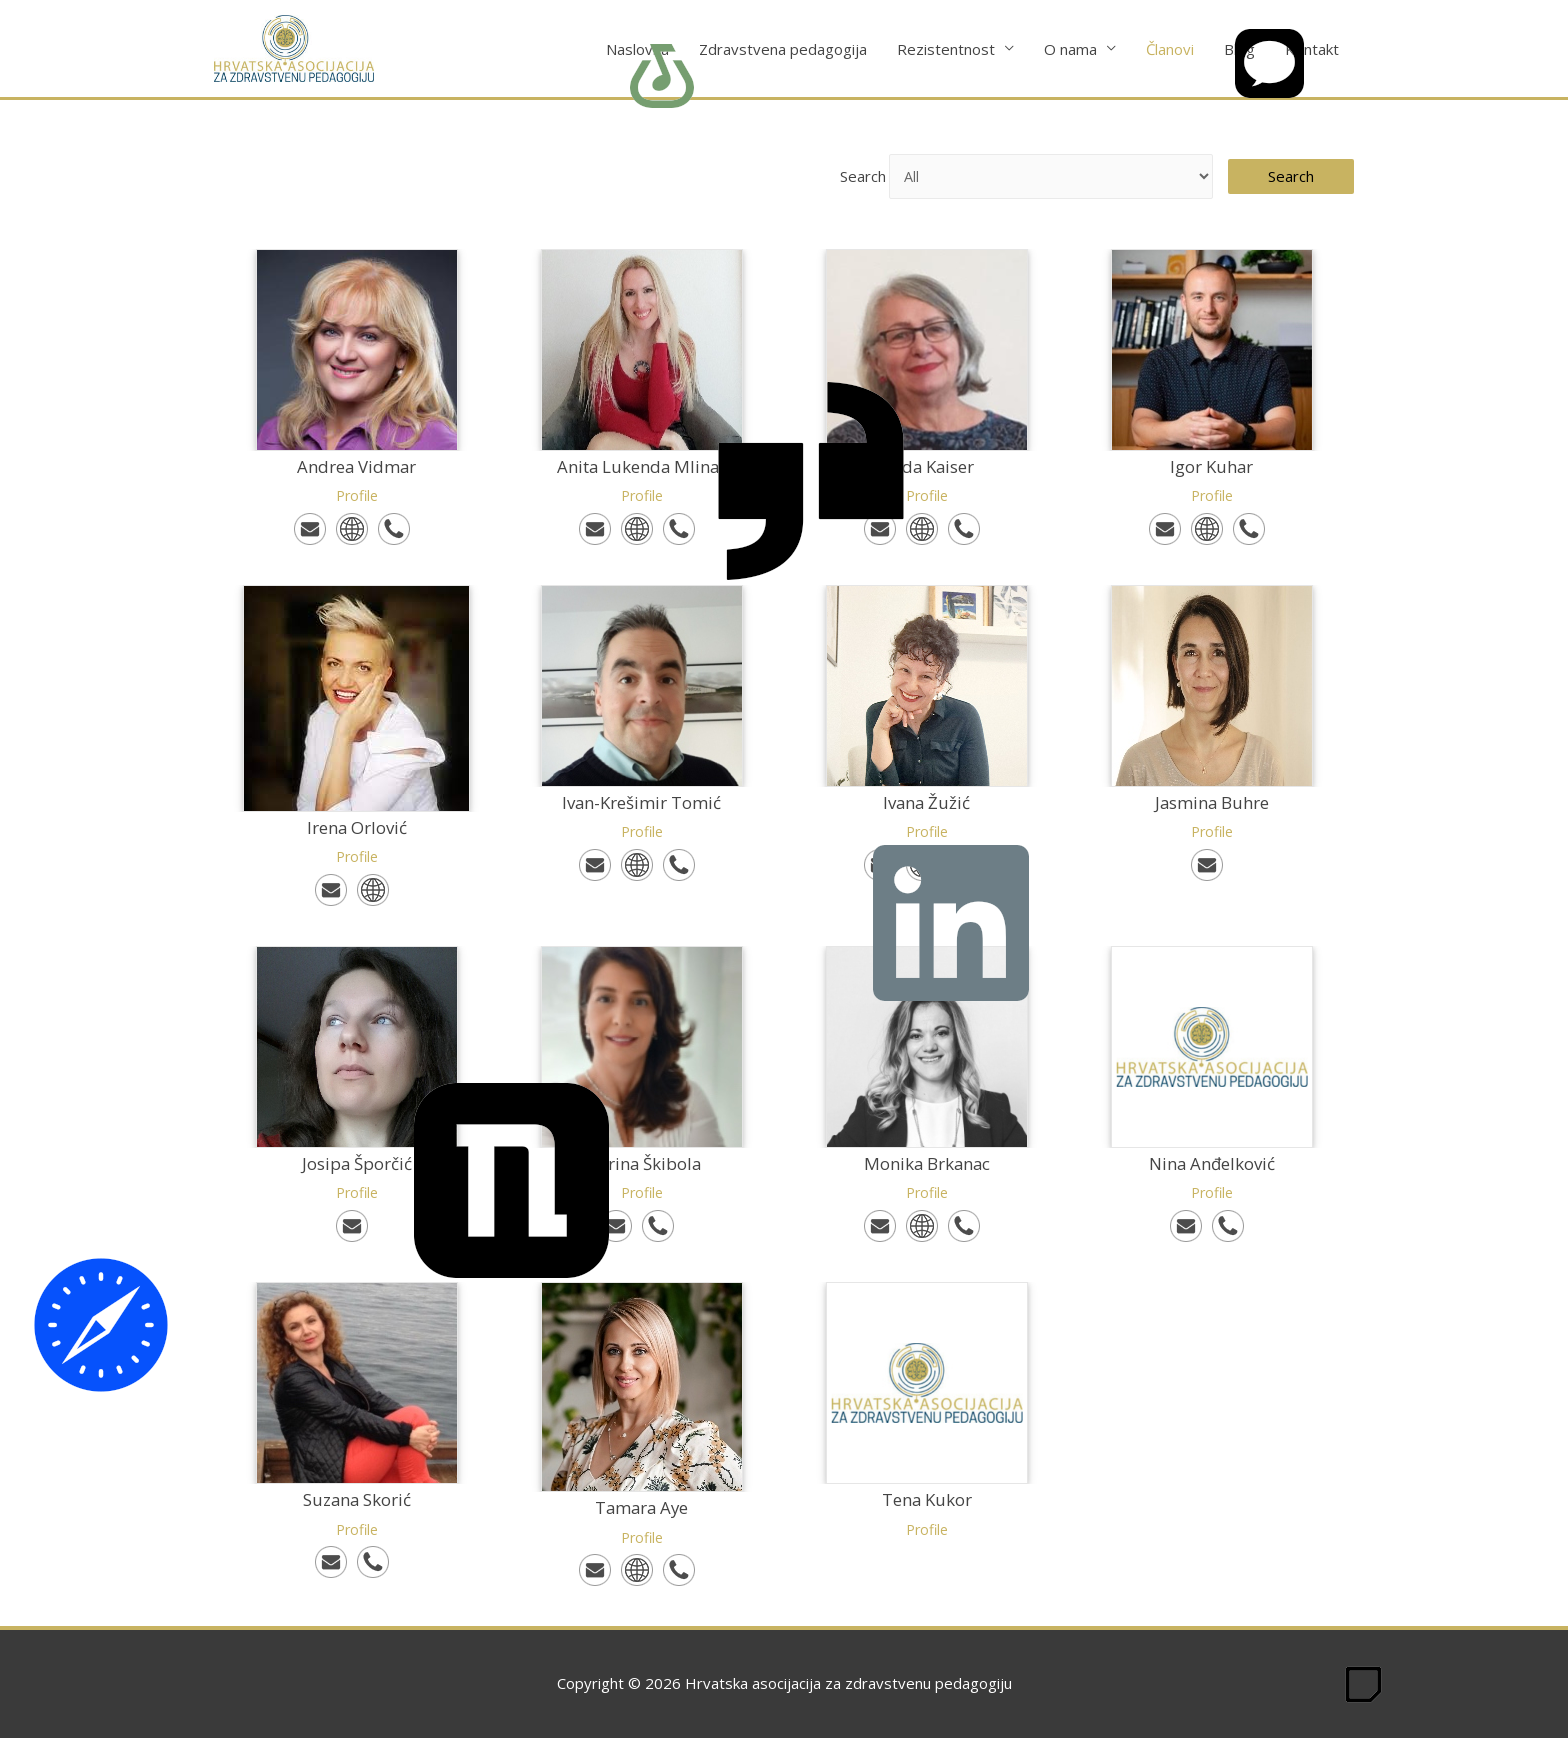 The width and height of the screenshot is (1568, 1740). What do you see at coordinates (1269, 63) in the screenshot?
I see `open iMessage app` at bounding box center [1269, 63].